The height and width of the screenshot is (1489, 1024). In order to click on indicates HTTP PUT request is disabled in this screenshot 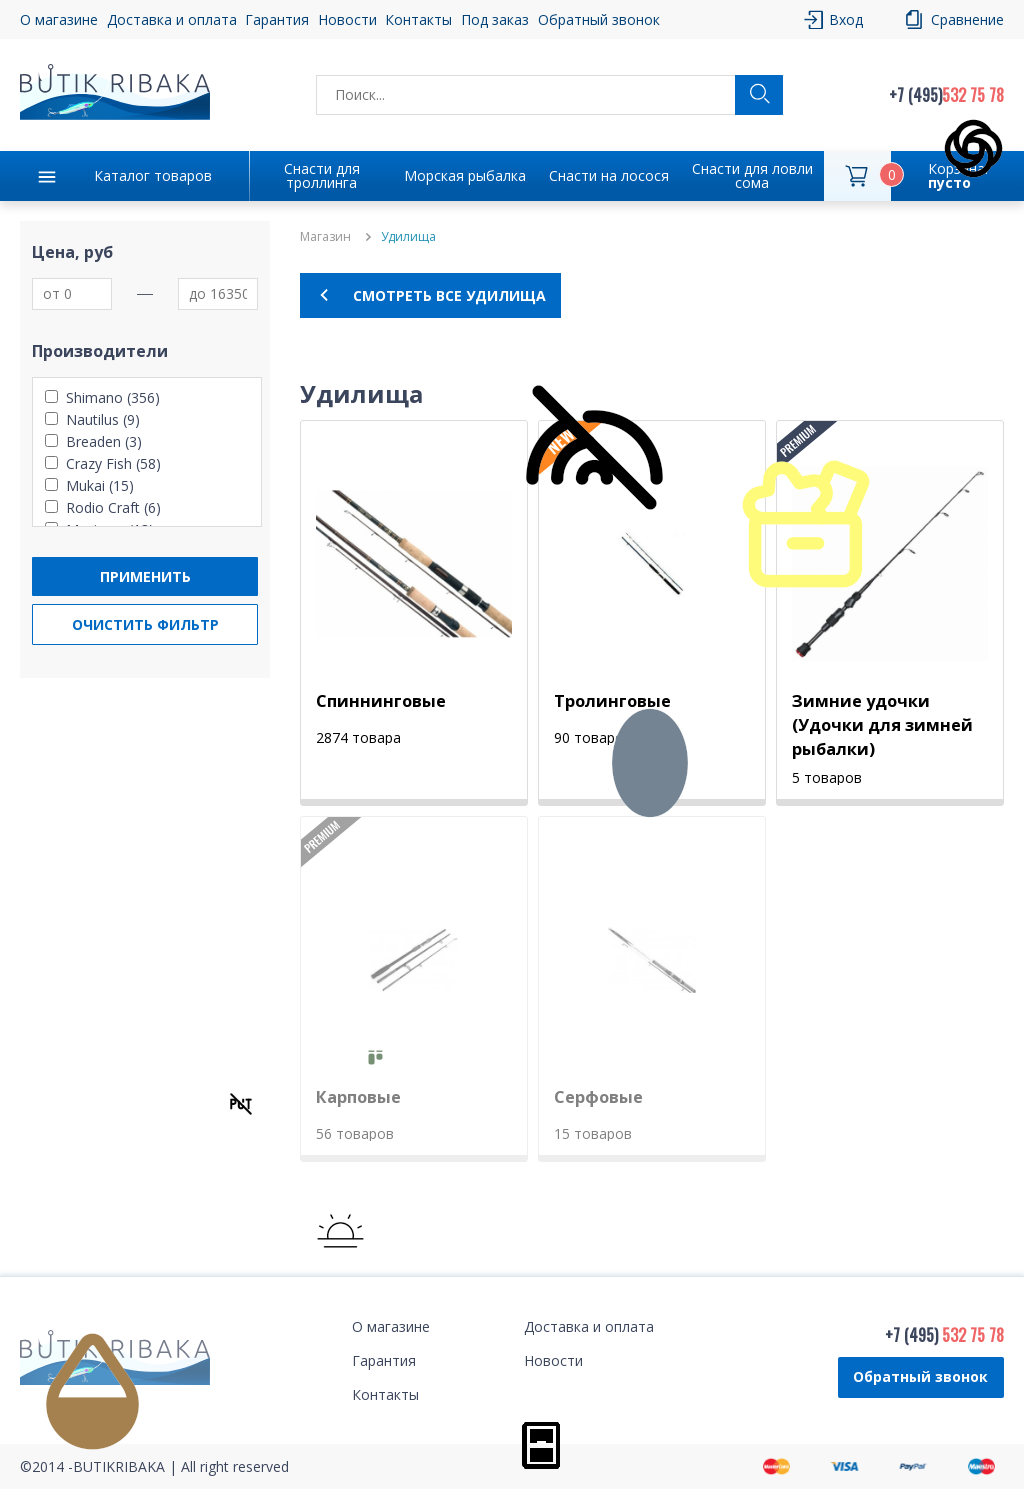, I will do `click(241, 1104)`.